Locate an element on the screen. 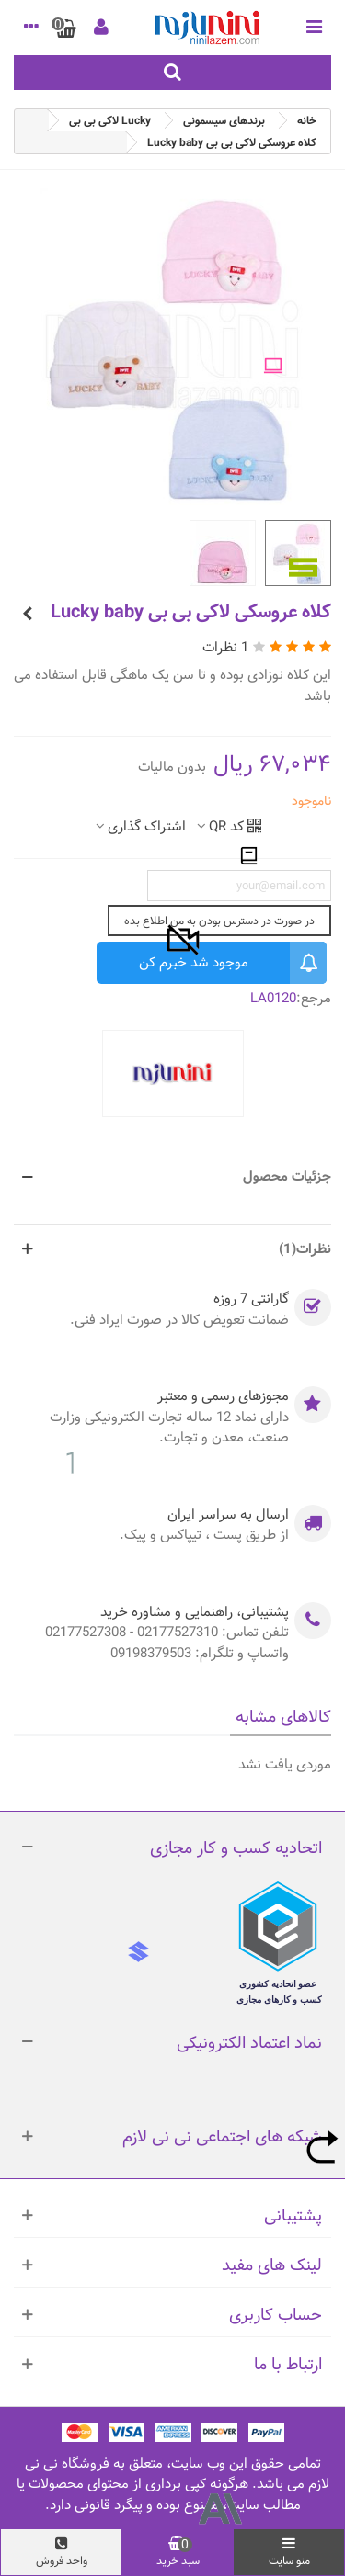 The image size is (345, 2576). indicates first item or top priority is located at coordinates (71, 1463).